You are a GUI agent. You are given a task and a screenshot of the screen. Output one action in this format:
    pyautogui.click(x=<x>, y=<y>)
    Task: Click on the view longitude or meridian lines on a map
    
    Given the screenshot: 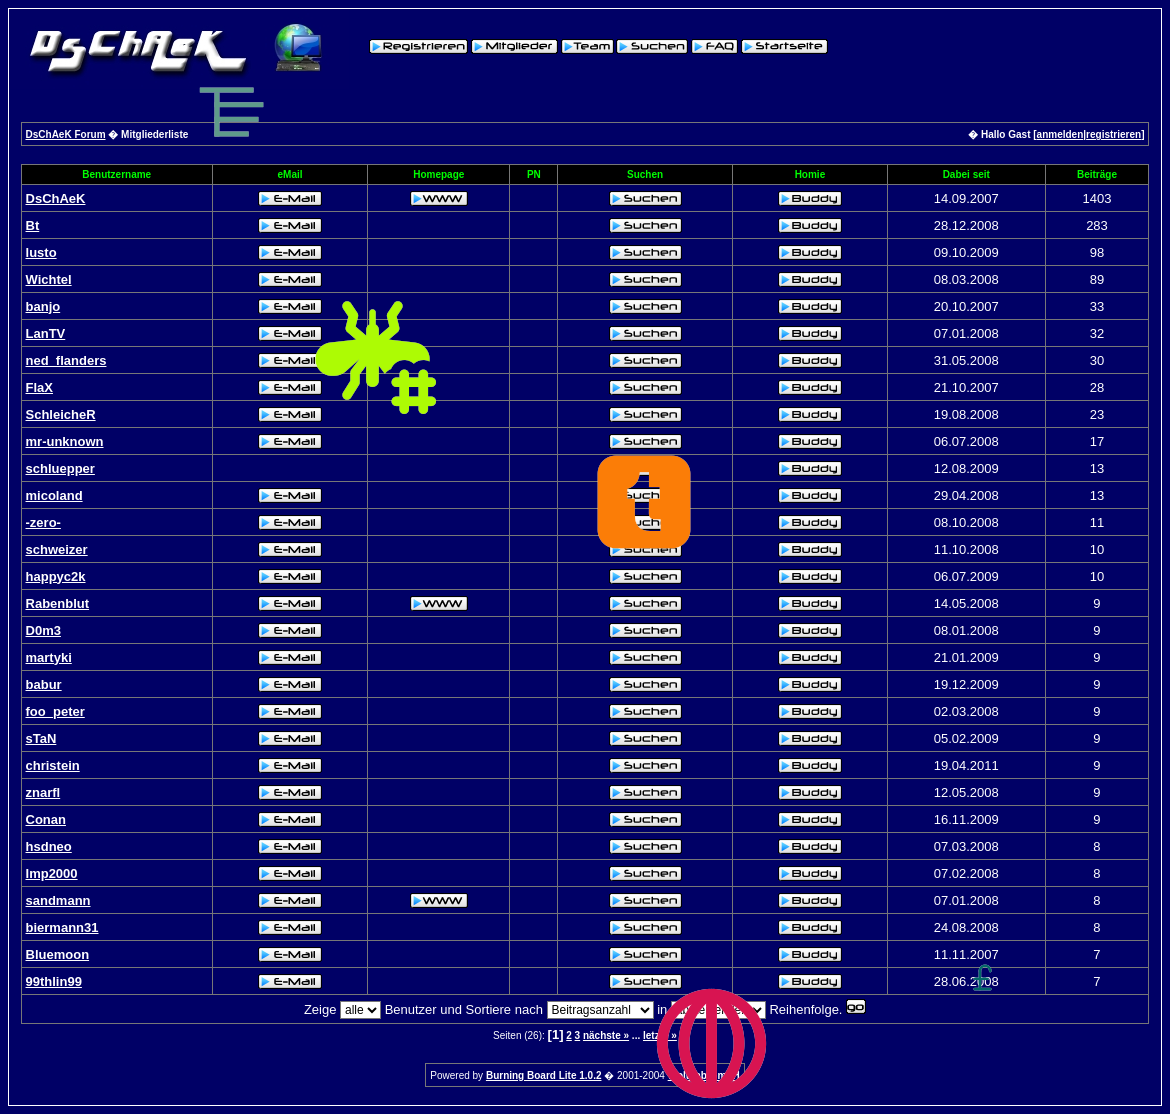 What is the action you would take?
    pyautogui.click(x=711, y=1043)
    